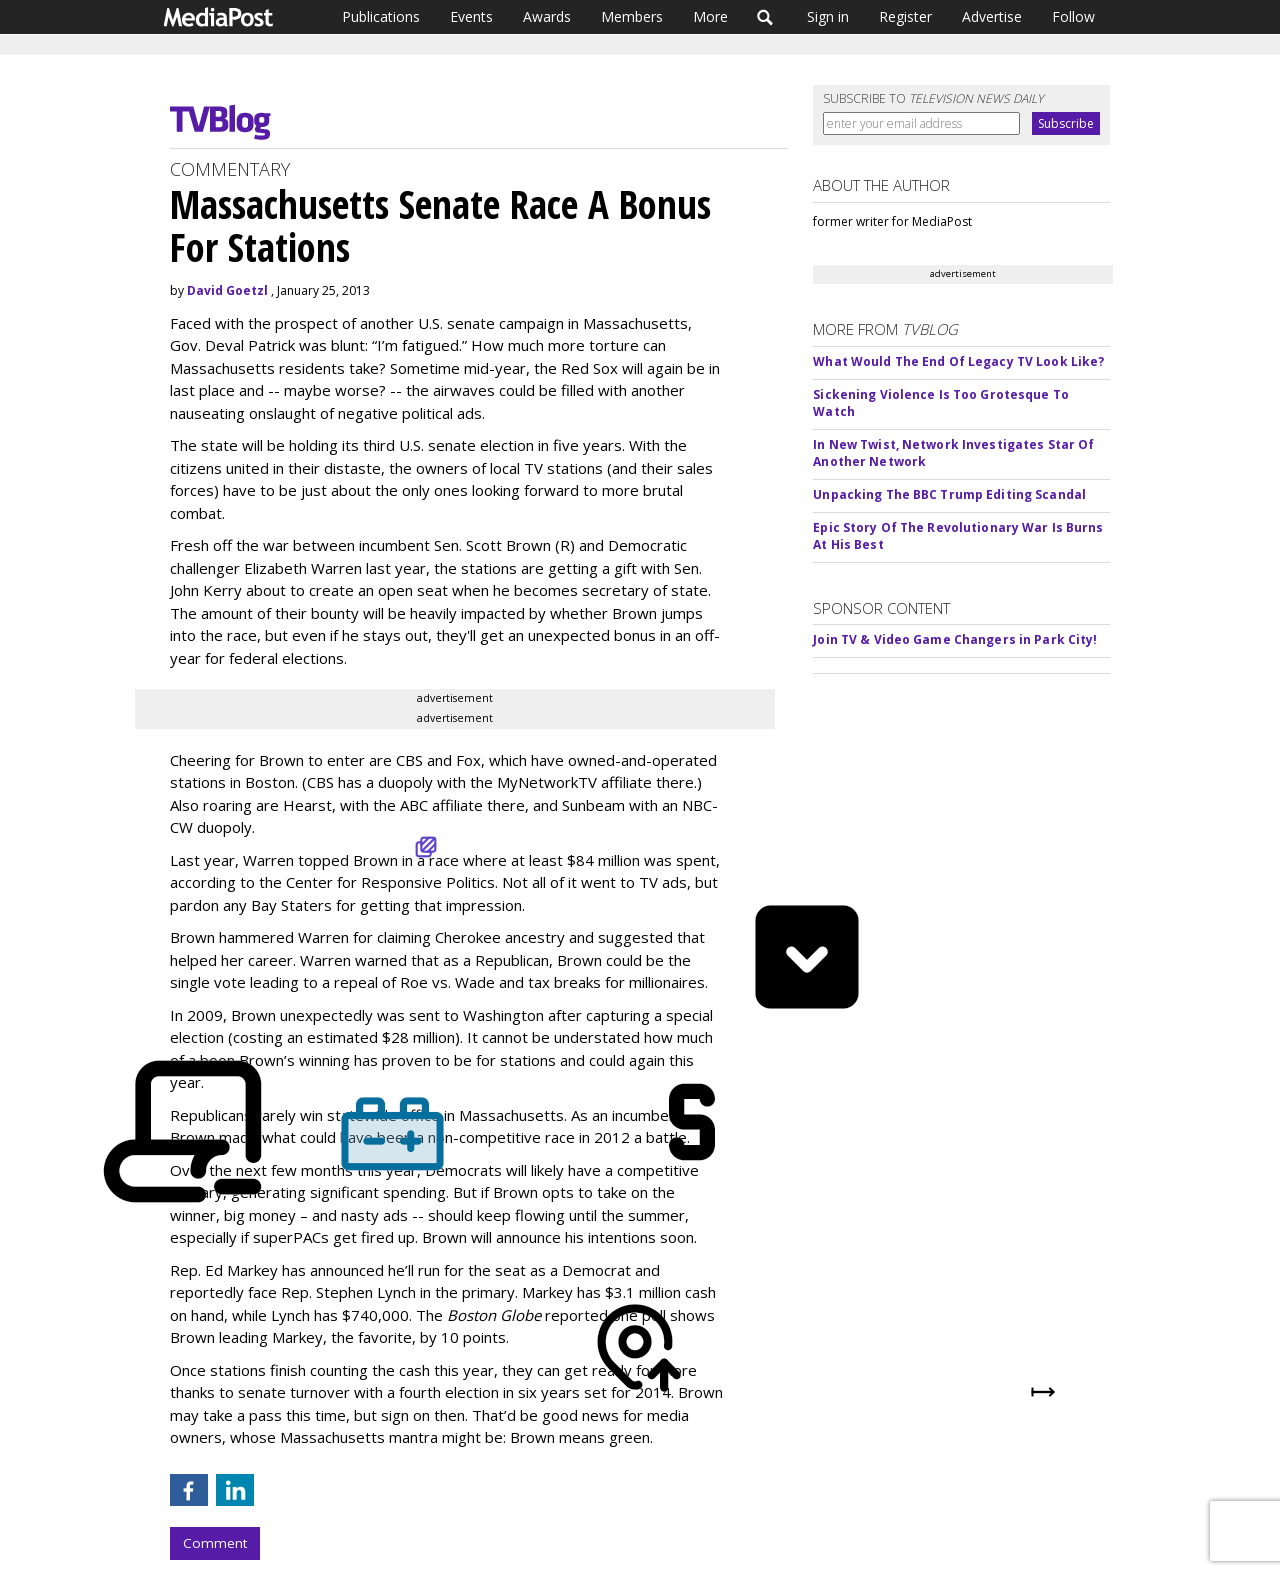  I want to click on expand dropdown menu or content, so click(807, 957).